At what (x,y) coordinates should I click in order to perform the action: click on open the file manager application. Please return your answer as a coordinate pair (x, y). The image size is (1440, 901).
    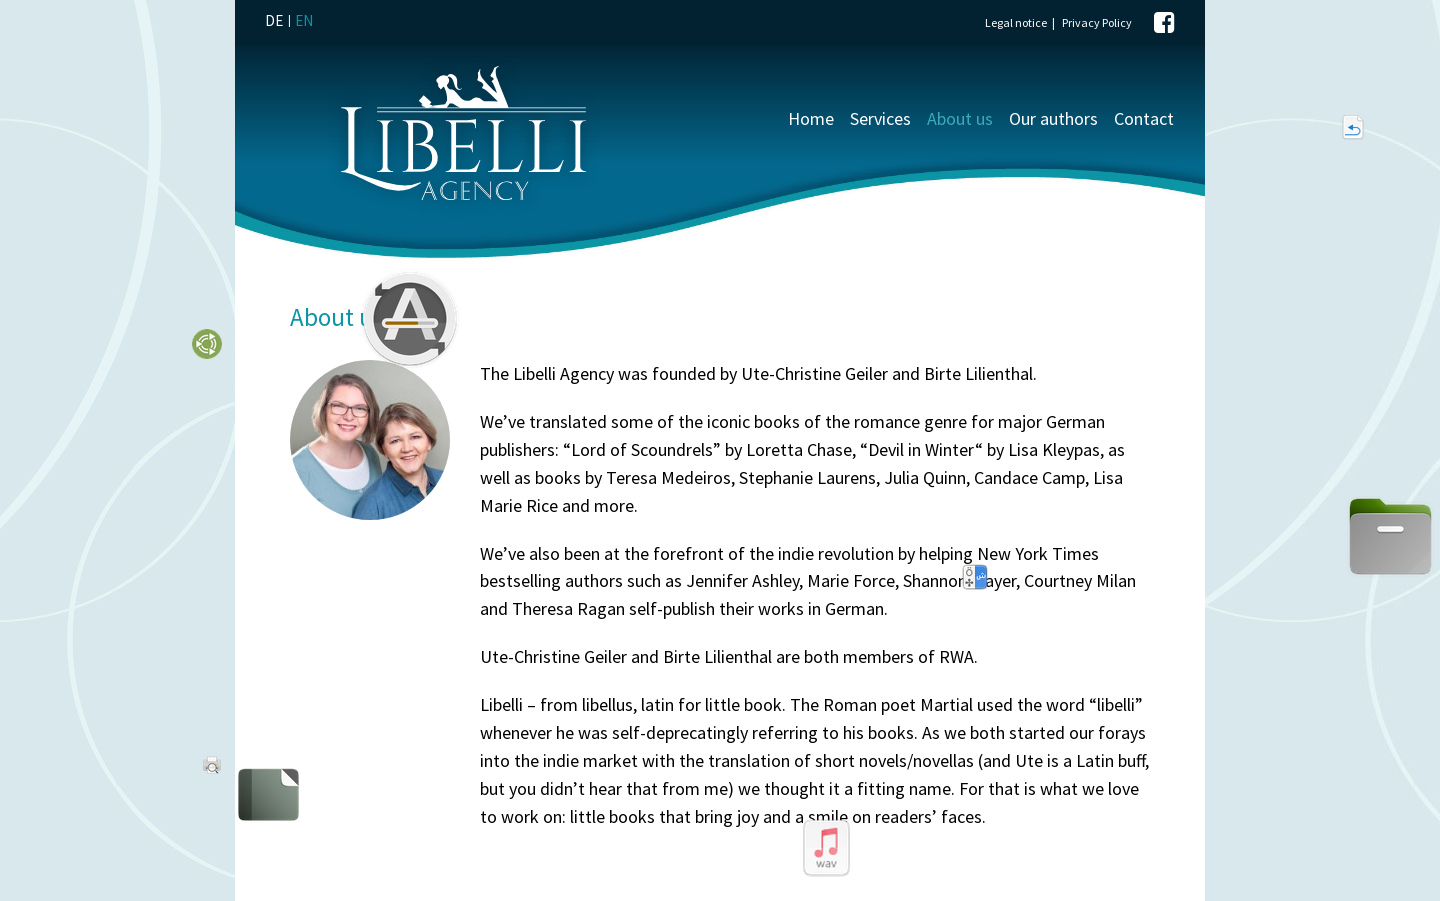
    Looking at the image, I should click on (1390, 536).